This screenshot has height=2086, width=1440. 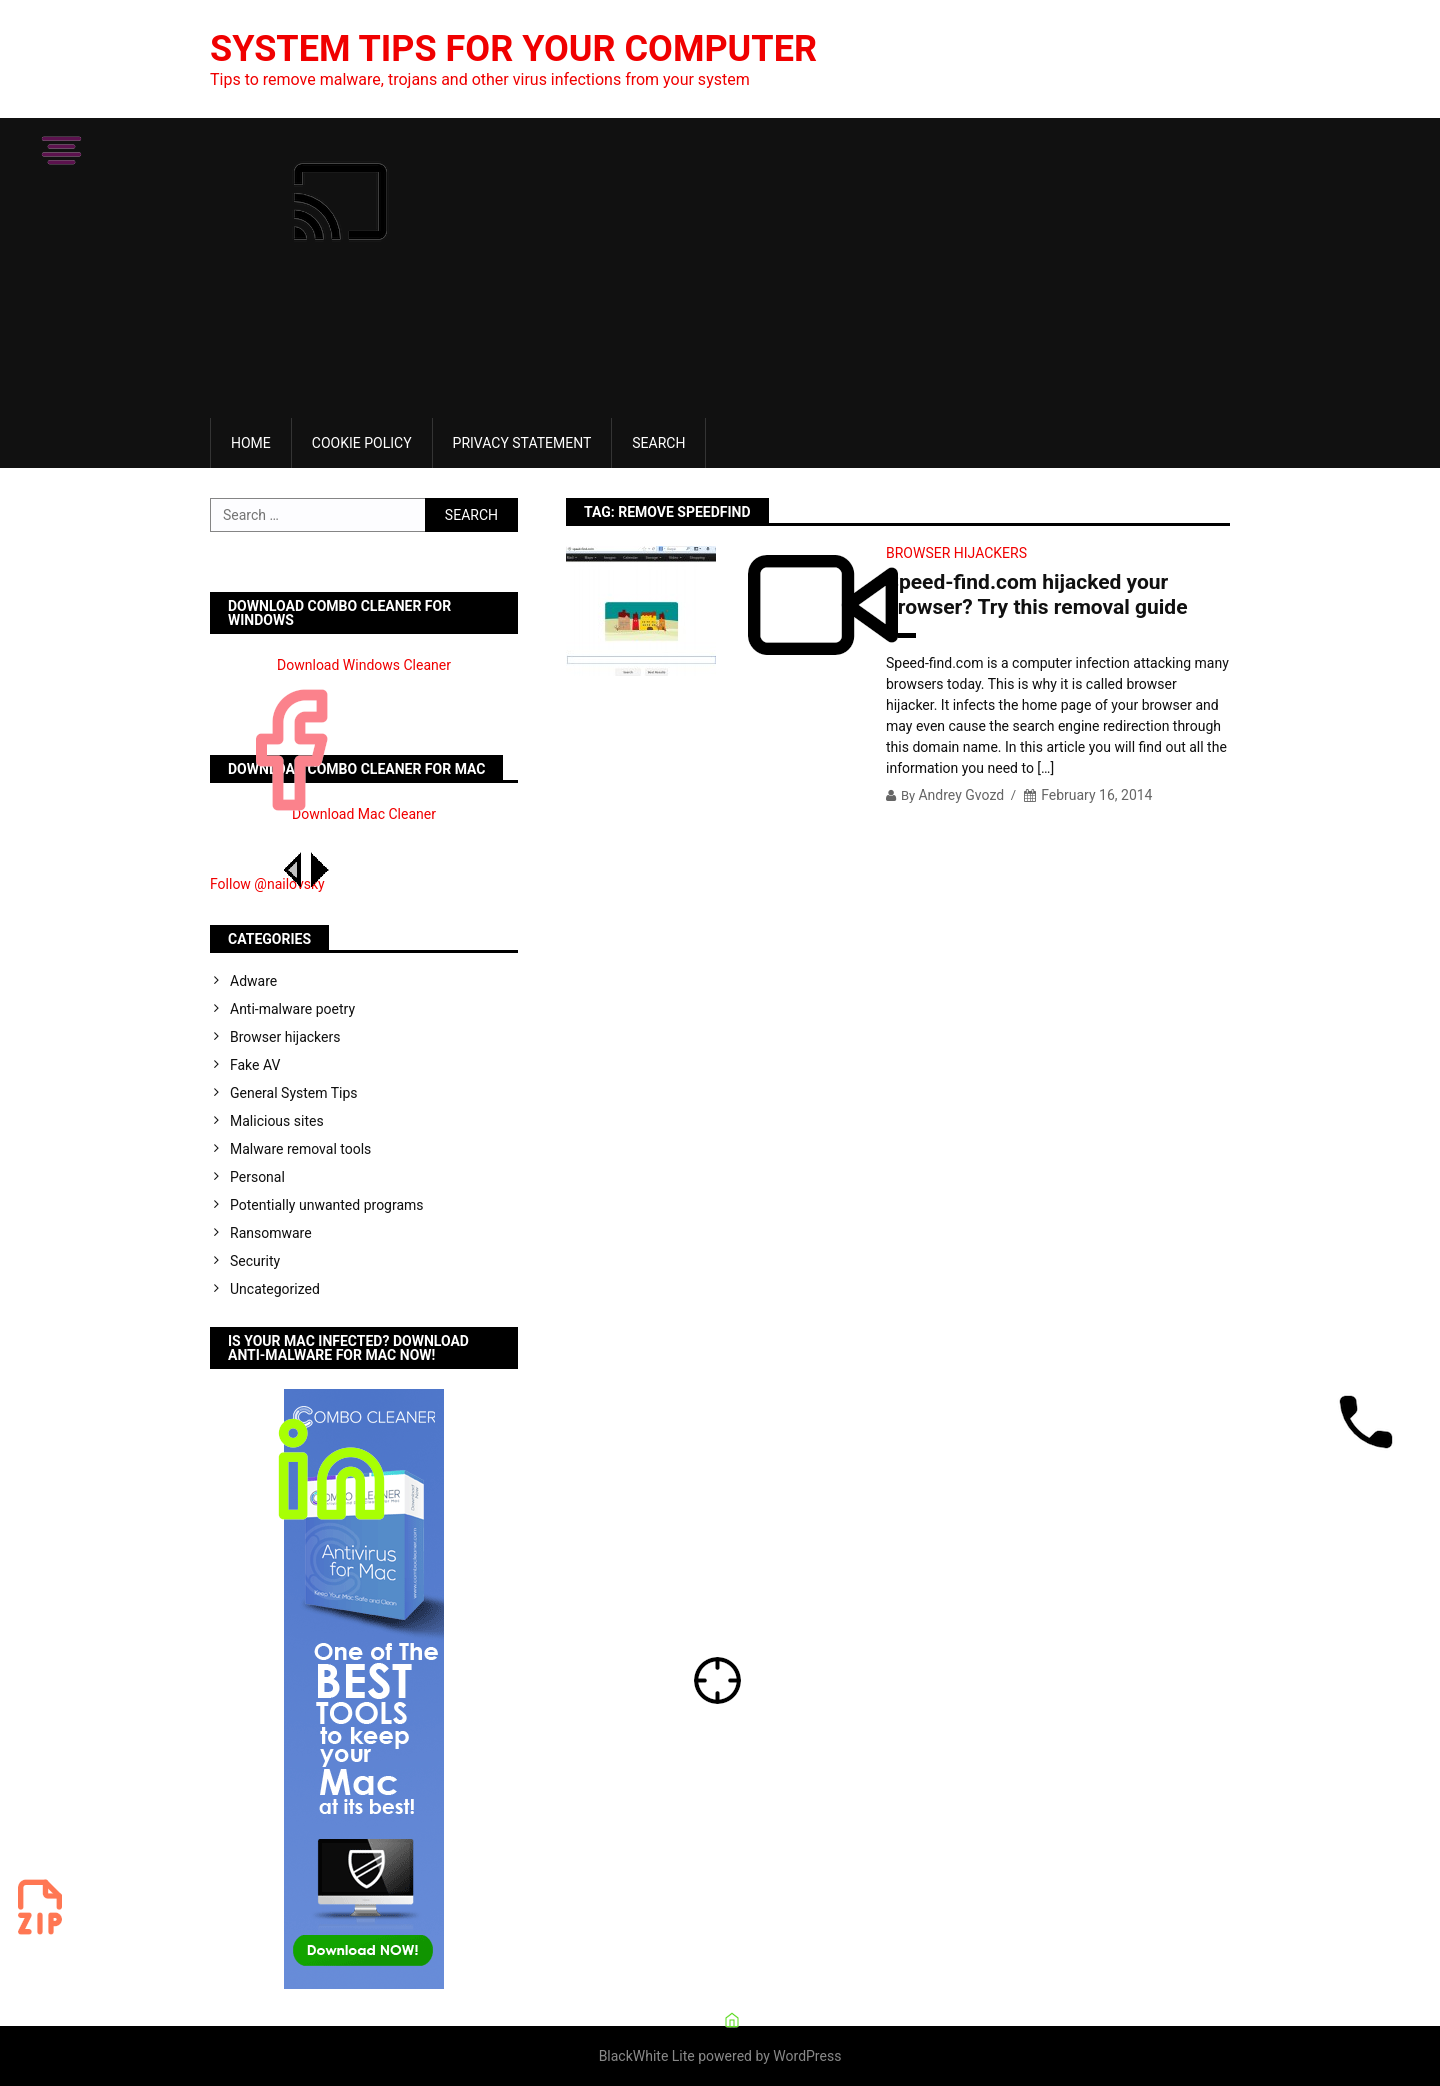 What do you see at coordinates (331, 1471) in the screenshot?
I see `visit linkedin profile` at bounding box center [331, 1471].